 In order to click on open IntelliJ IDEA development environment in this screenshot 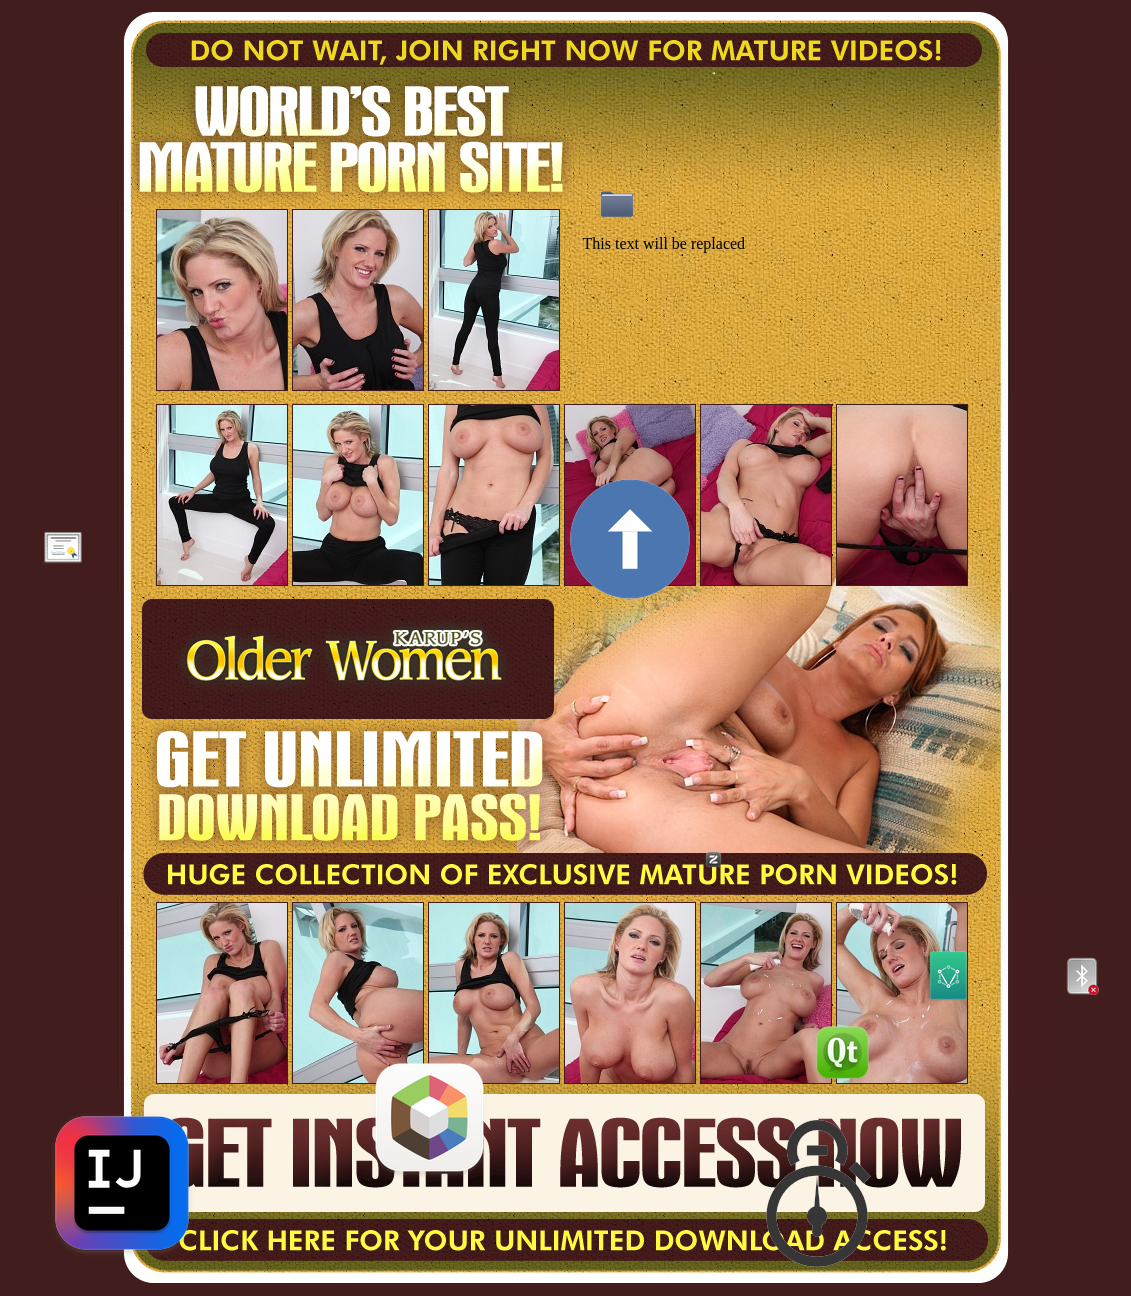, I will do `click(122, 1183)`.